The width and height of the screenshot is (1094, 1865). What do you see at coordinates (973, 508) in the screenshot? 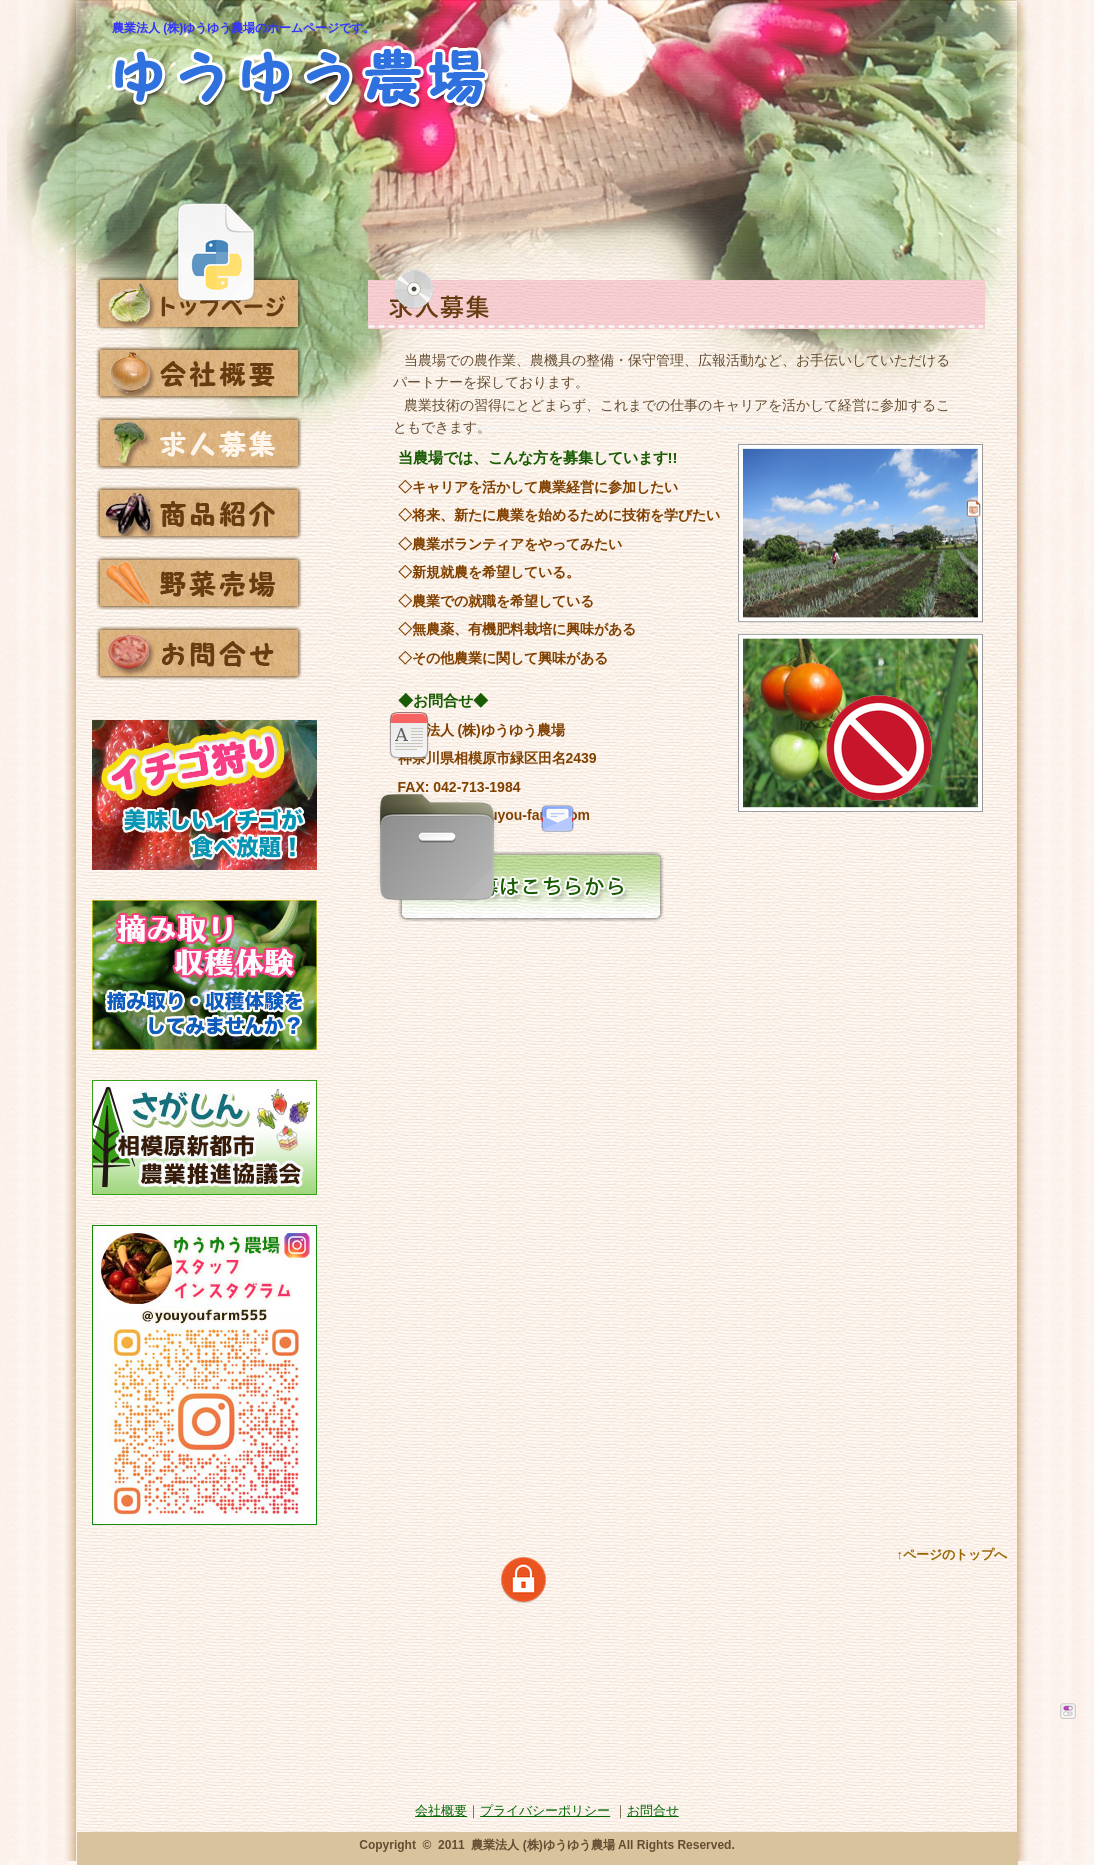
I see `open a presentation file` at bounding box center [973, 508].